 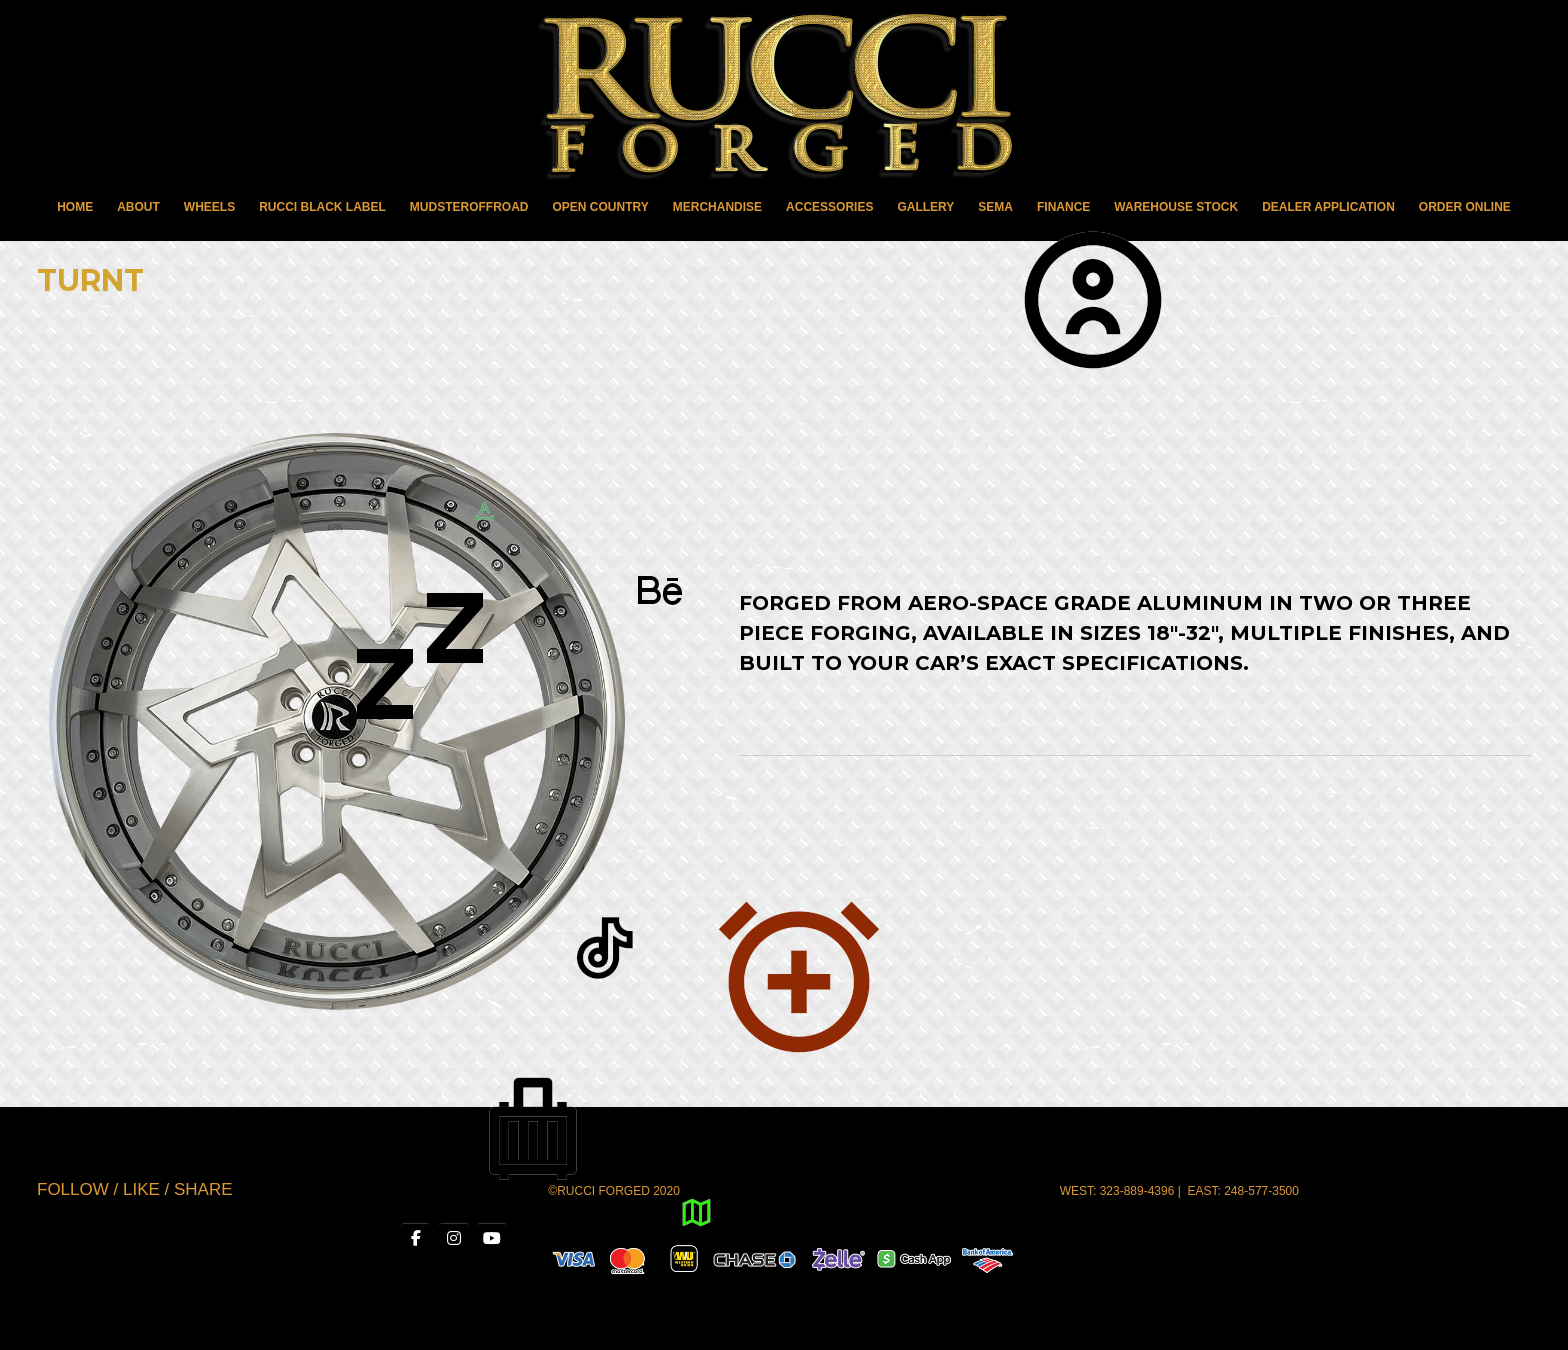 What do you see at coordinates (799, 974) in the screenshot?
I see `add a new alarm` at bounding box center [799, 974].